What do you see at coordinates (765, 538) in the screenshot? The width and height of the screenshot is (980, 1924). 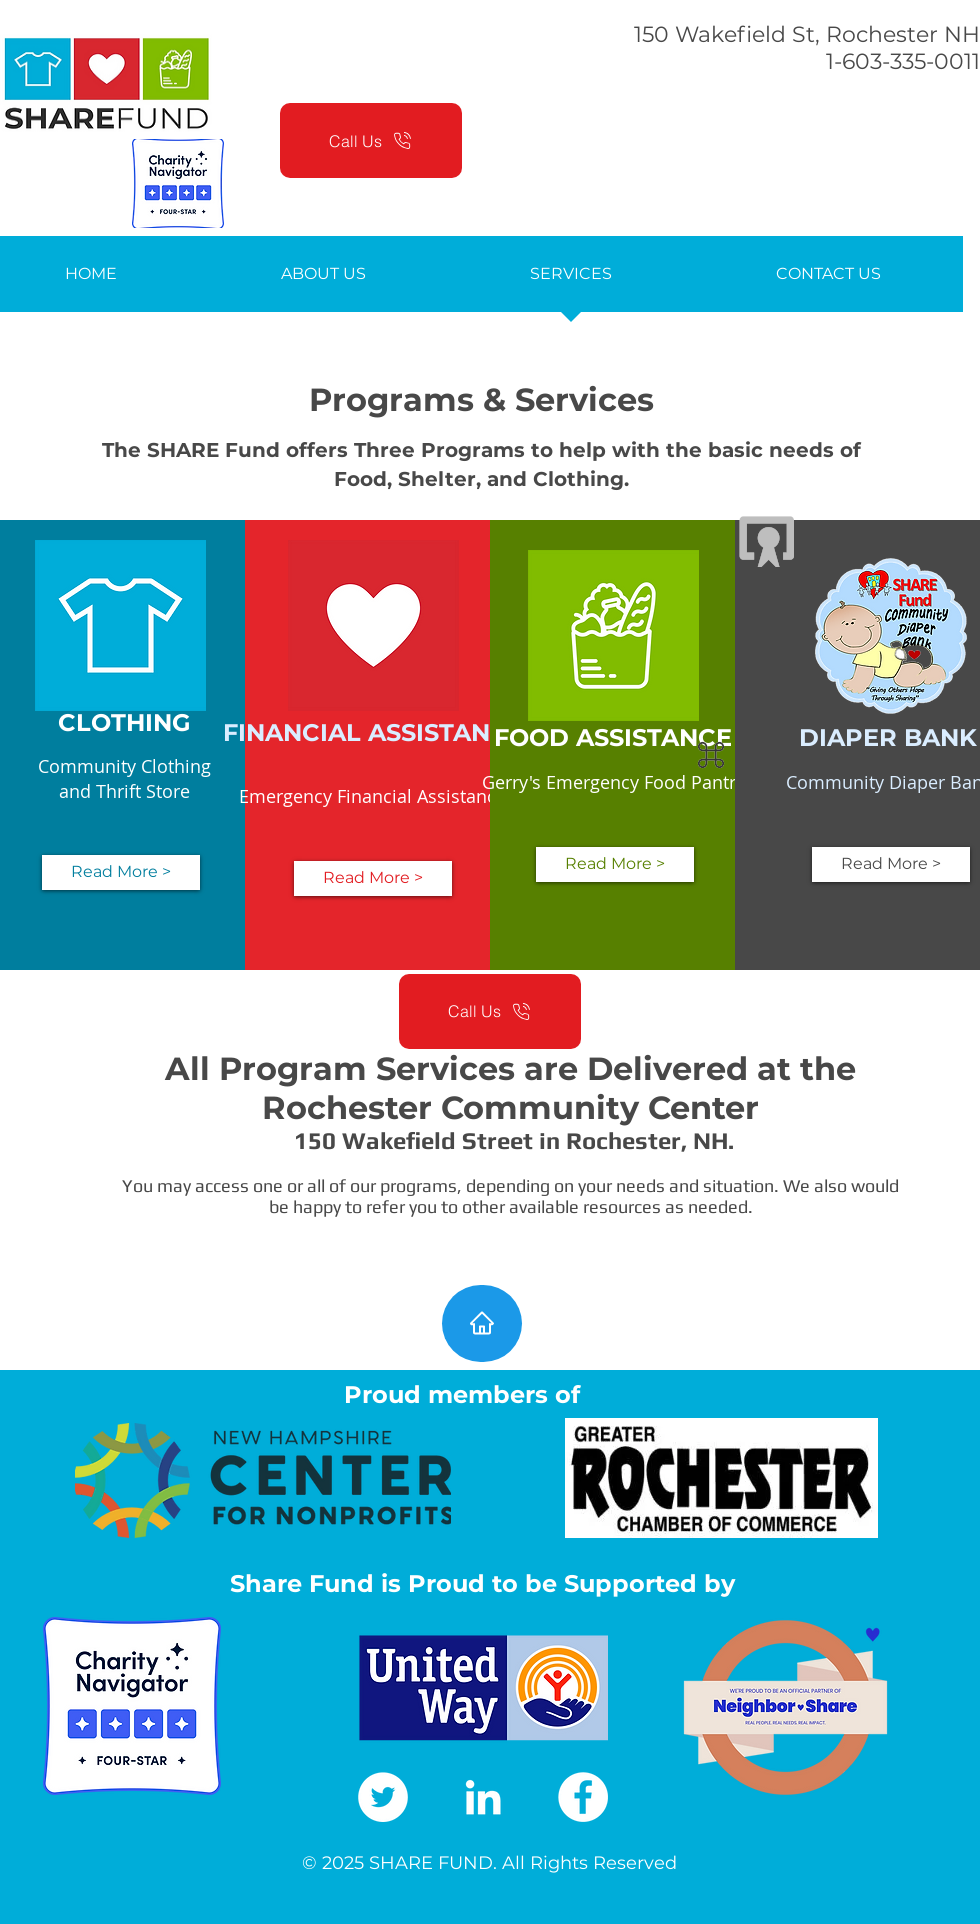 I see `view certificate or credential file` at bounding box center [765, 538].